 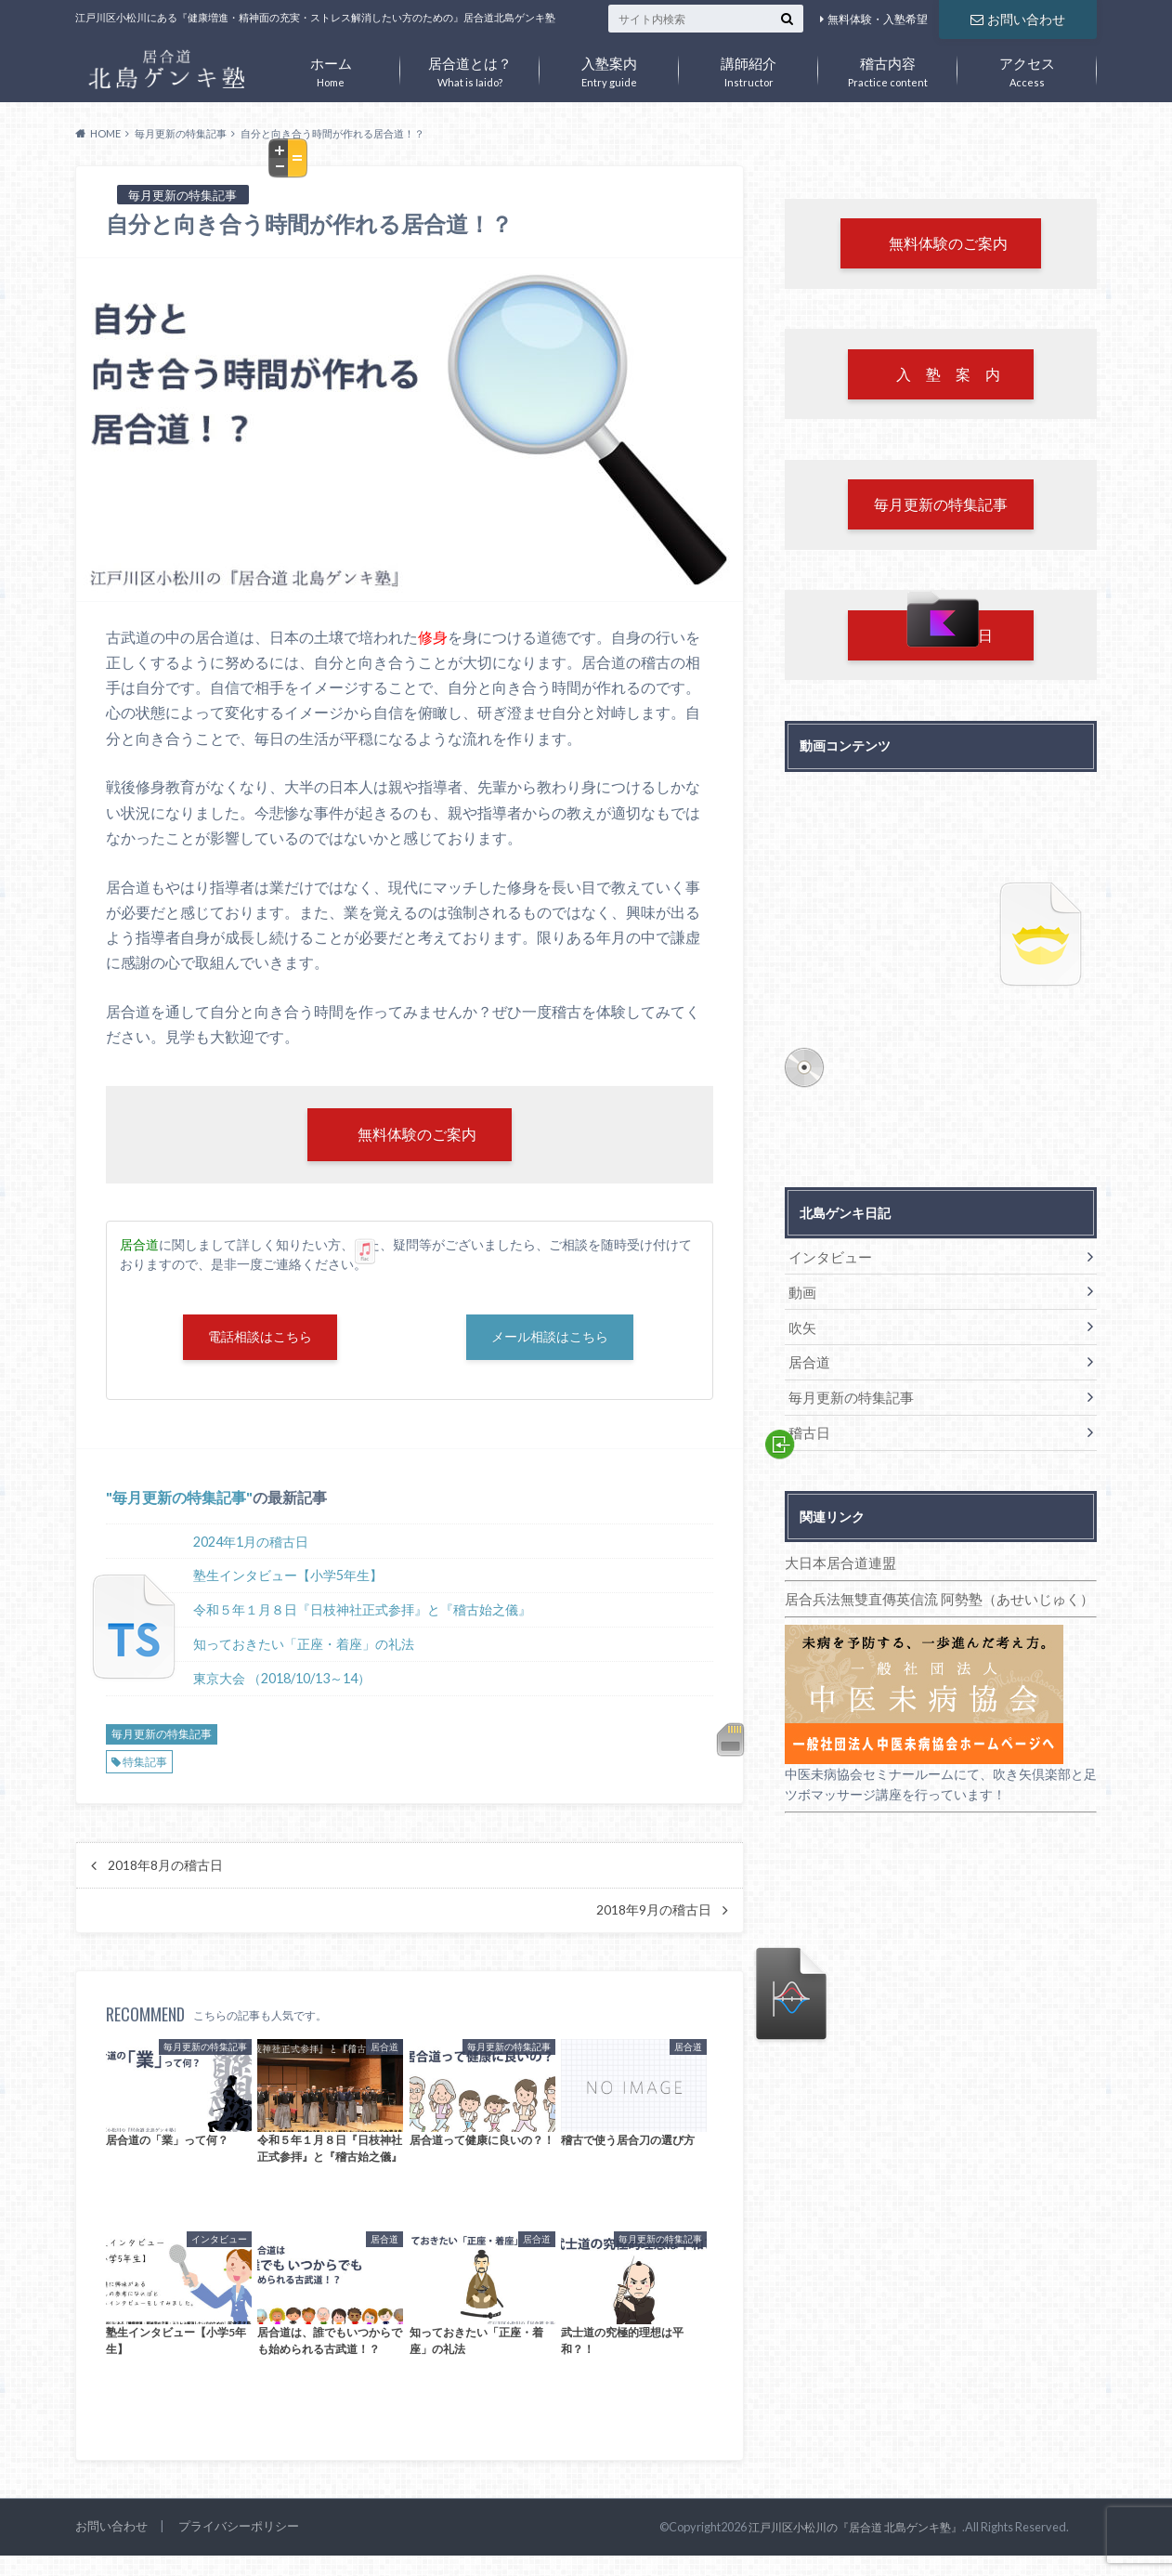 I want to click on a flac audio file, so click(x=365, y=1251).